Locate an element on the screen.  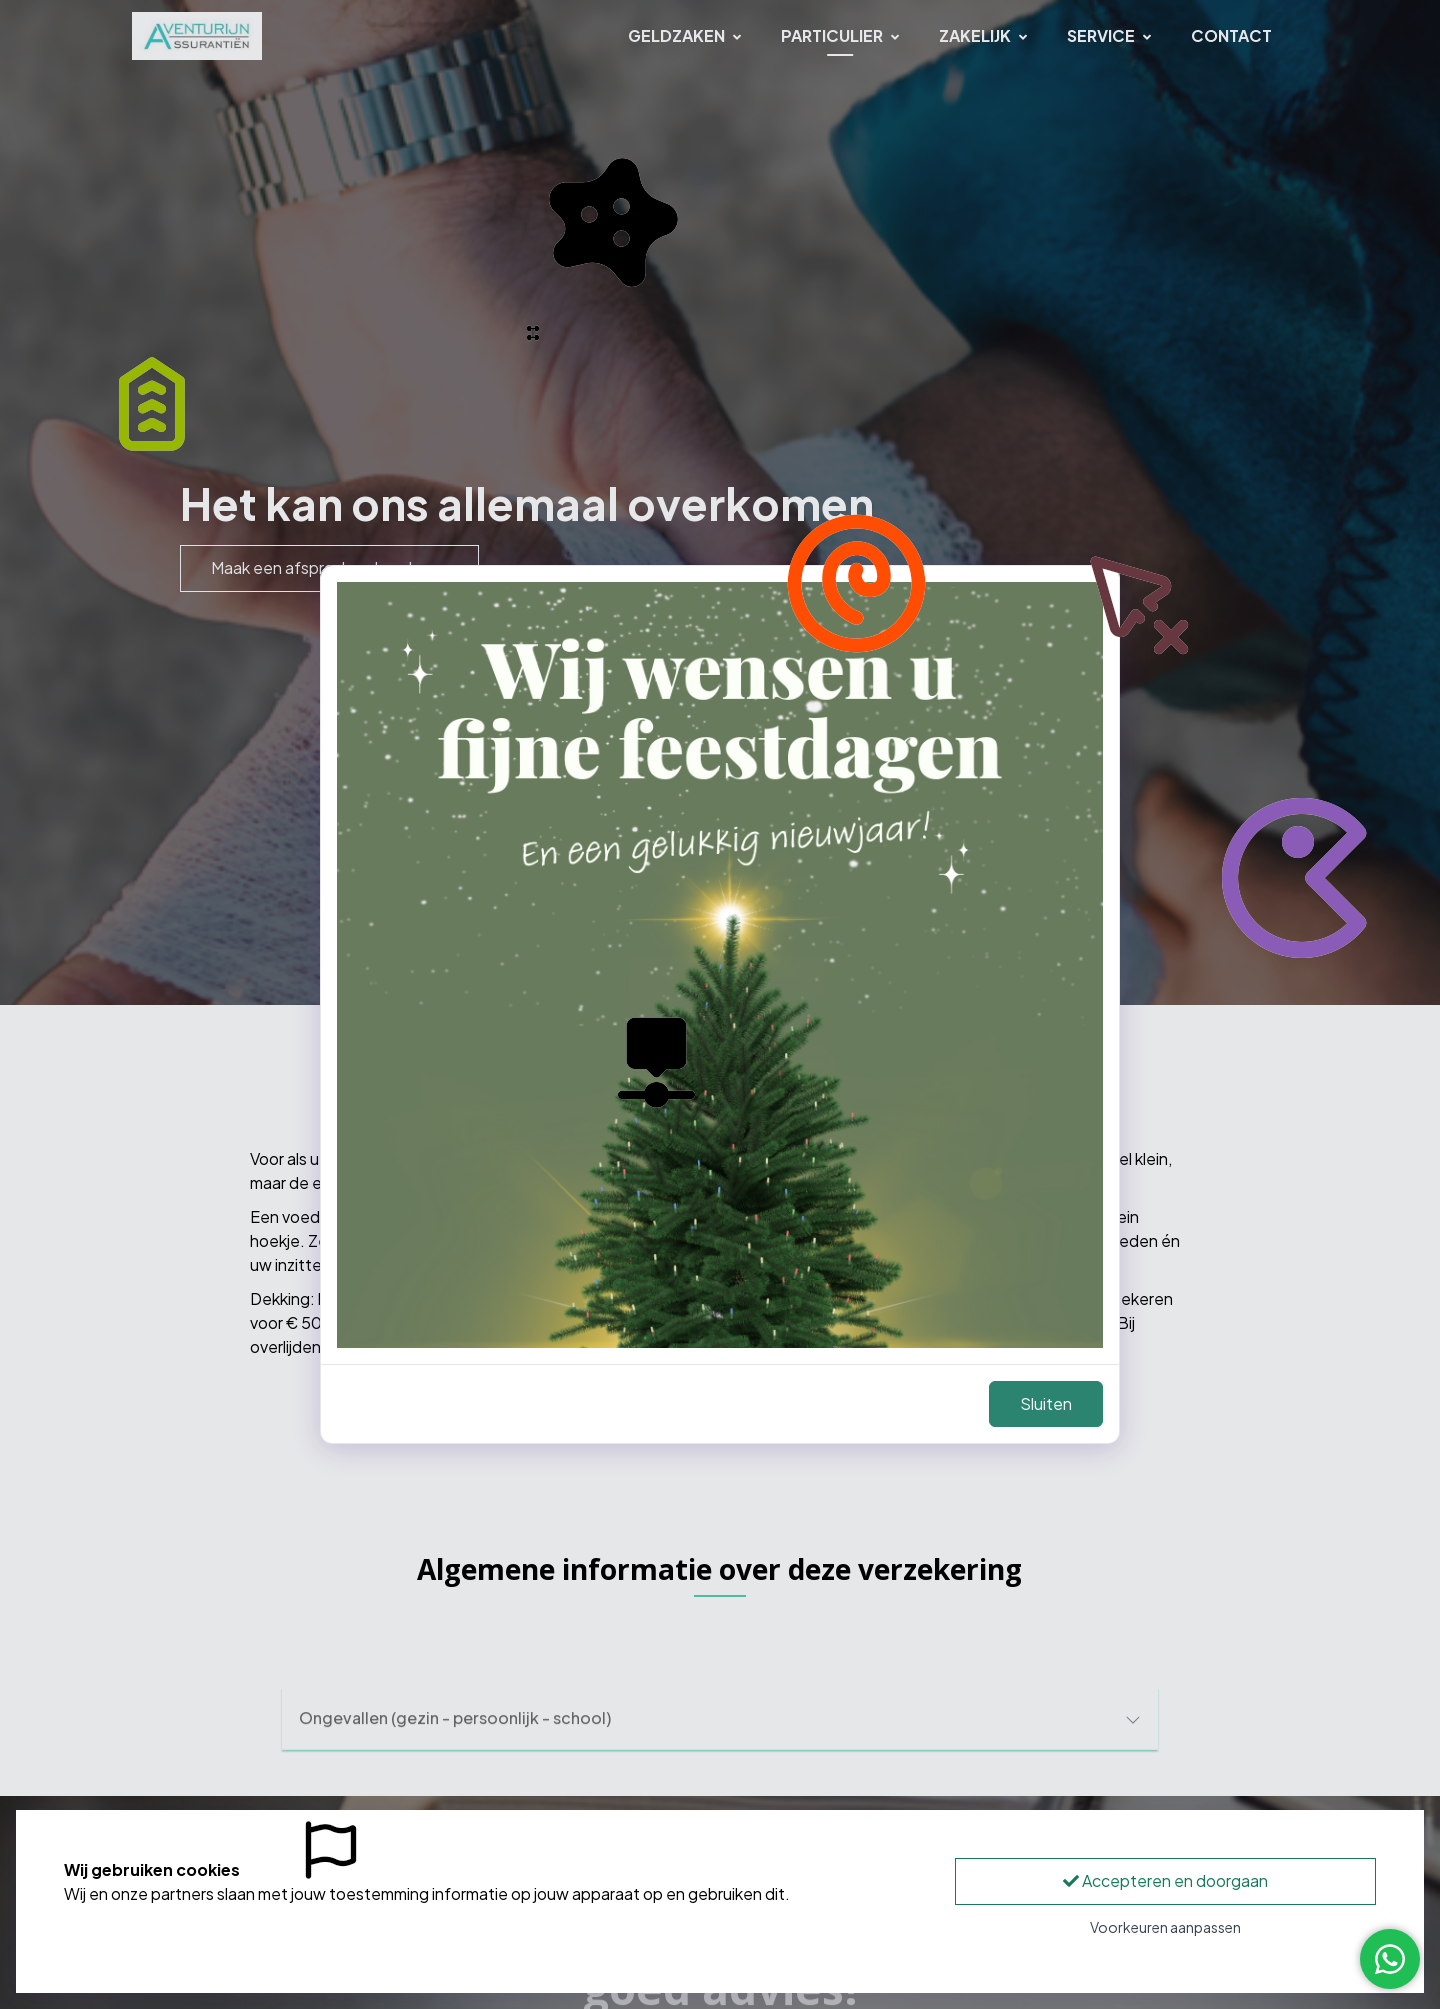
view event details on a timeline is located at coordinates (656, 1060).